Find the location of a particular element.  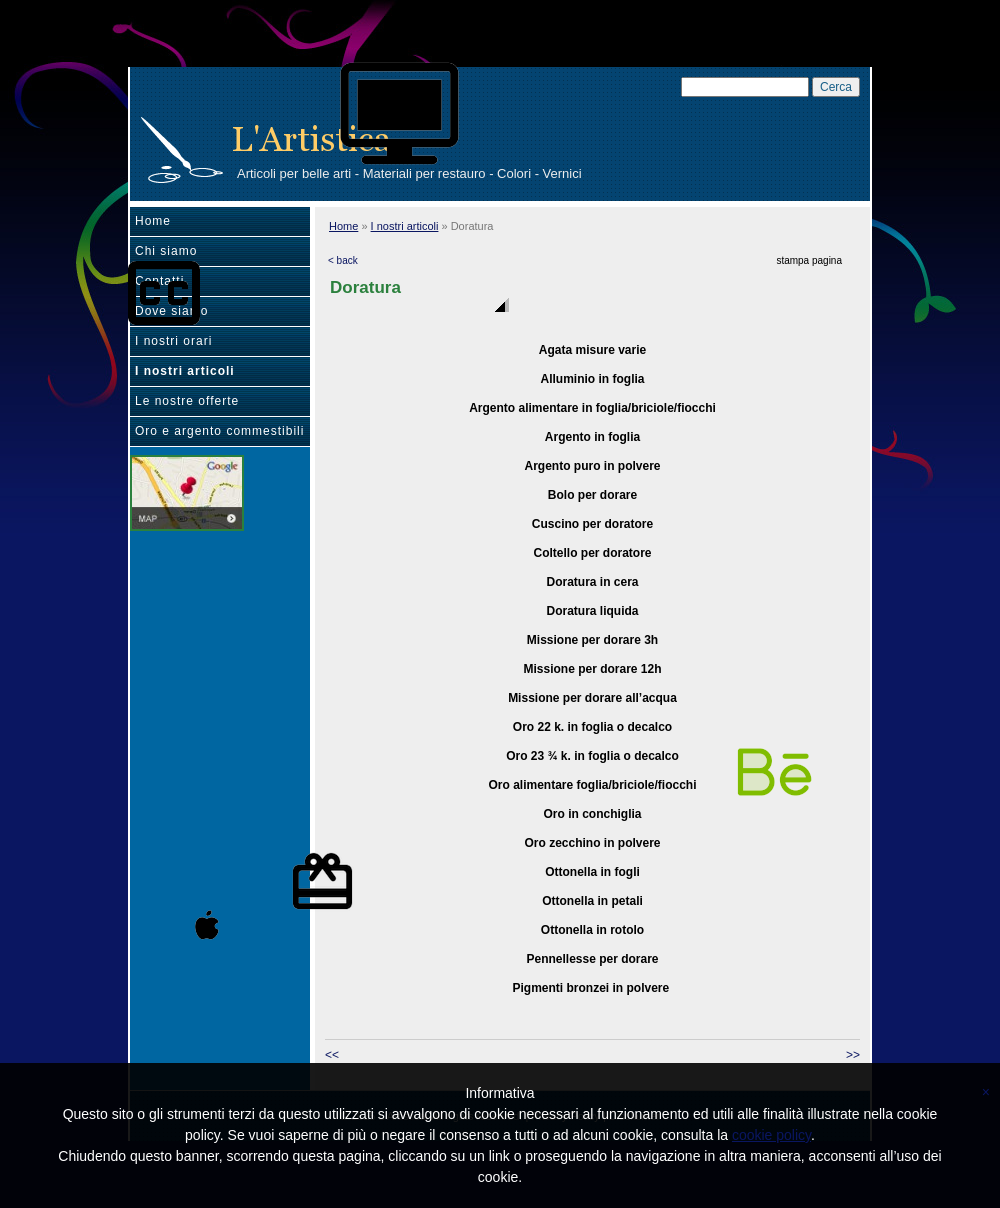

link to behance portfolio is located at coordinates (772, 772).